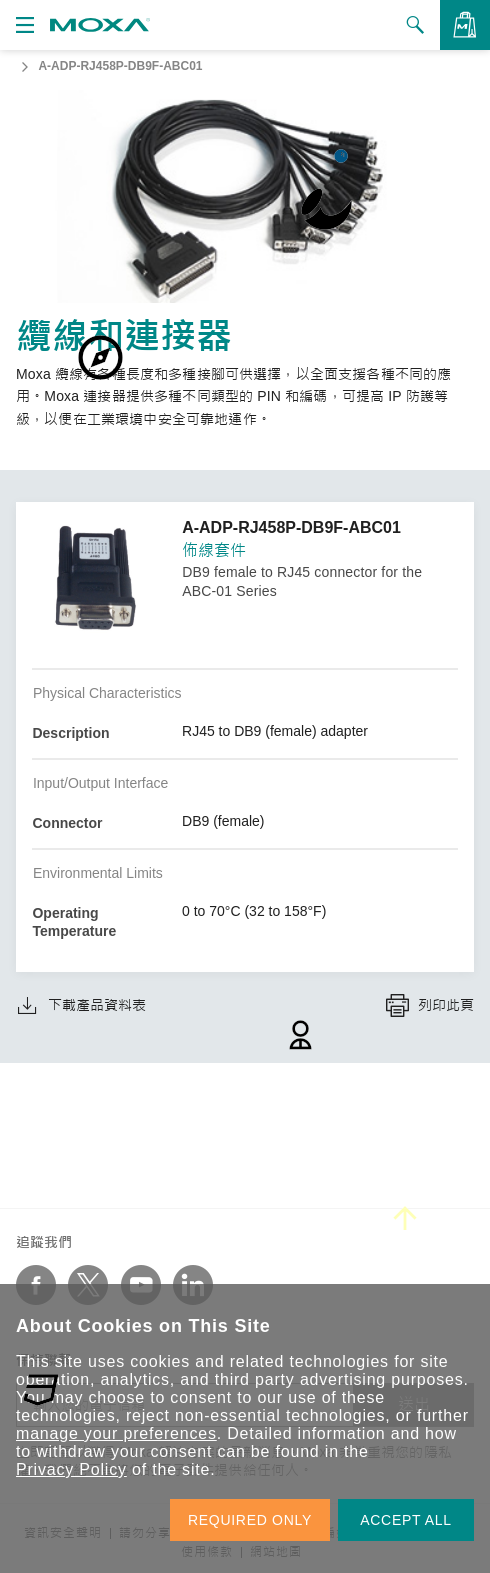 This screenshot has width=490, height=1573. What do you see at coordinates (326, 207) in the screenshot?
I see `affiliatetheme brand logo` at bounding box center [326, 207].